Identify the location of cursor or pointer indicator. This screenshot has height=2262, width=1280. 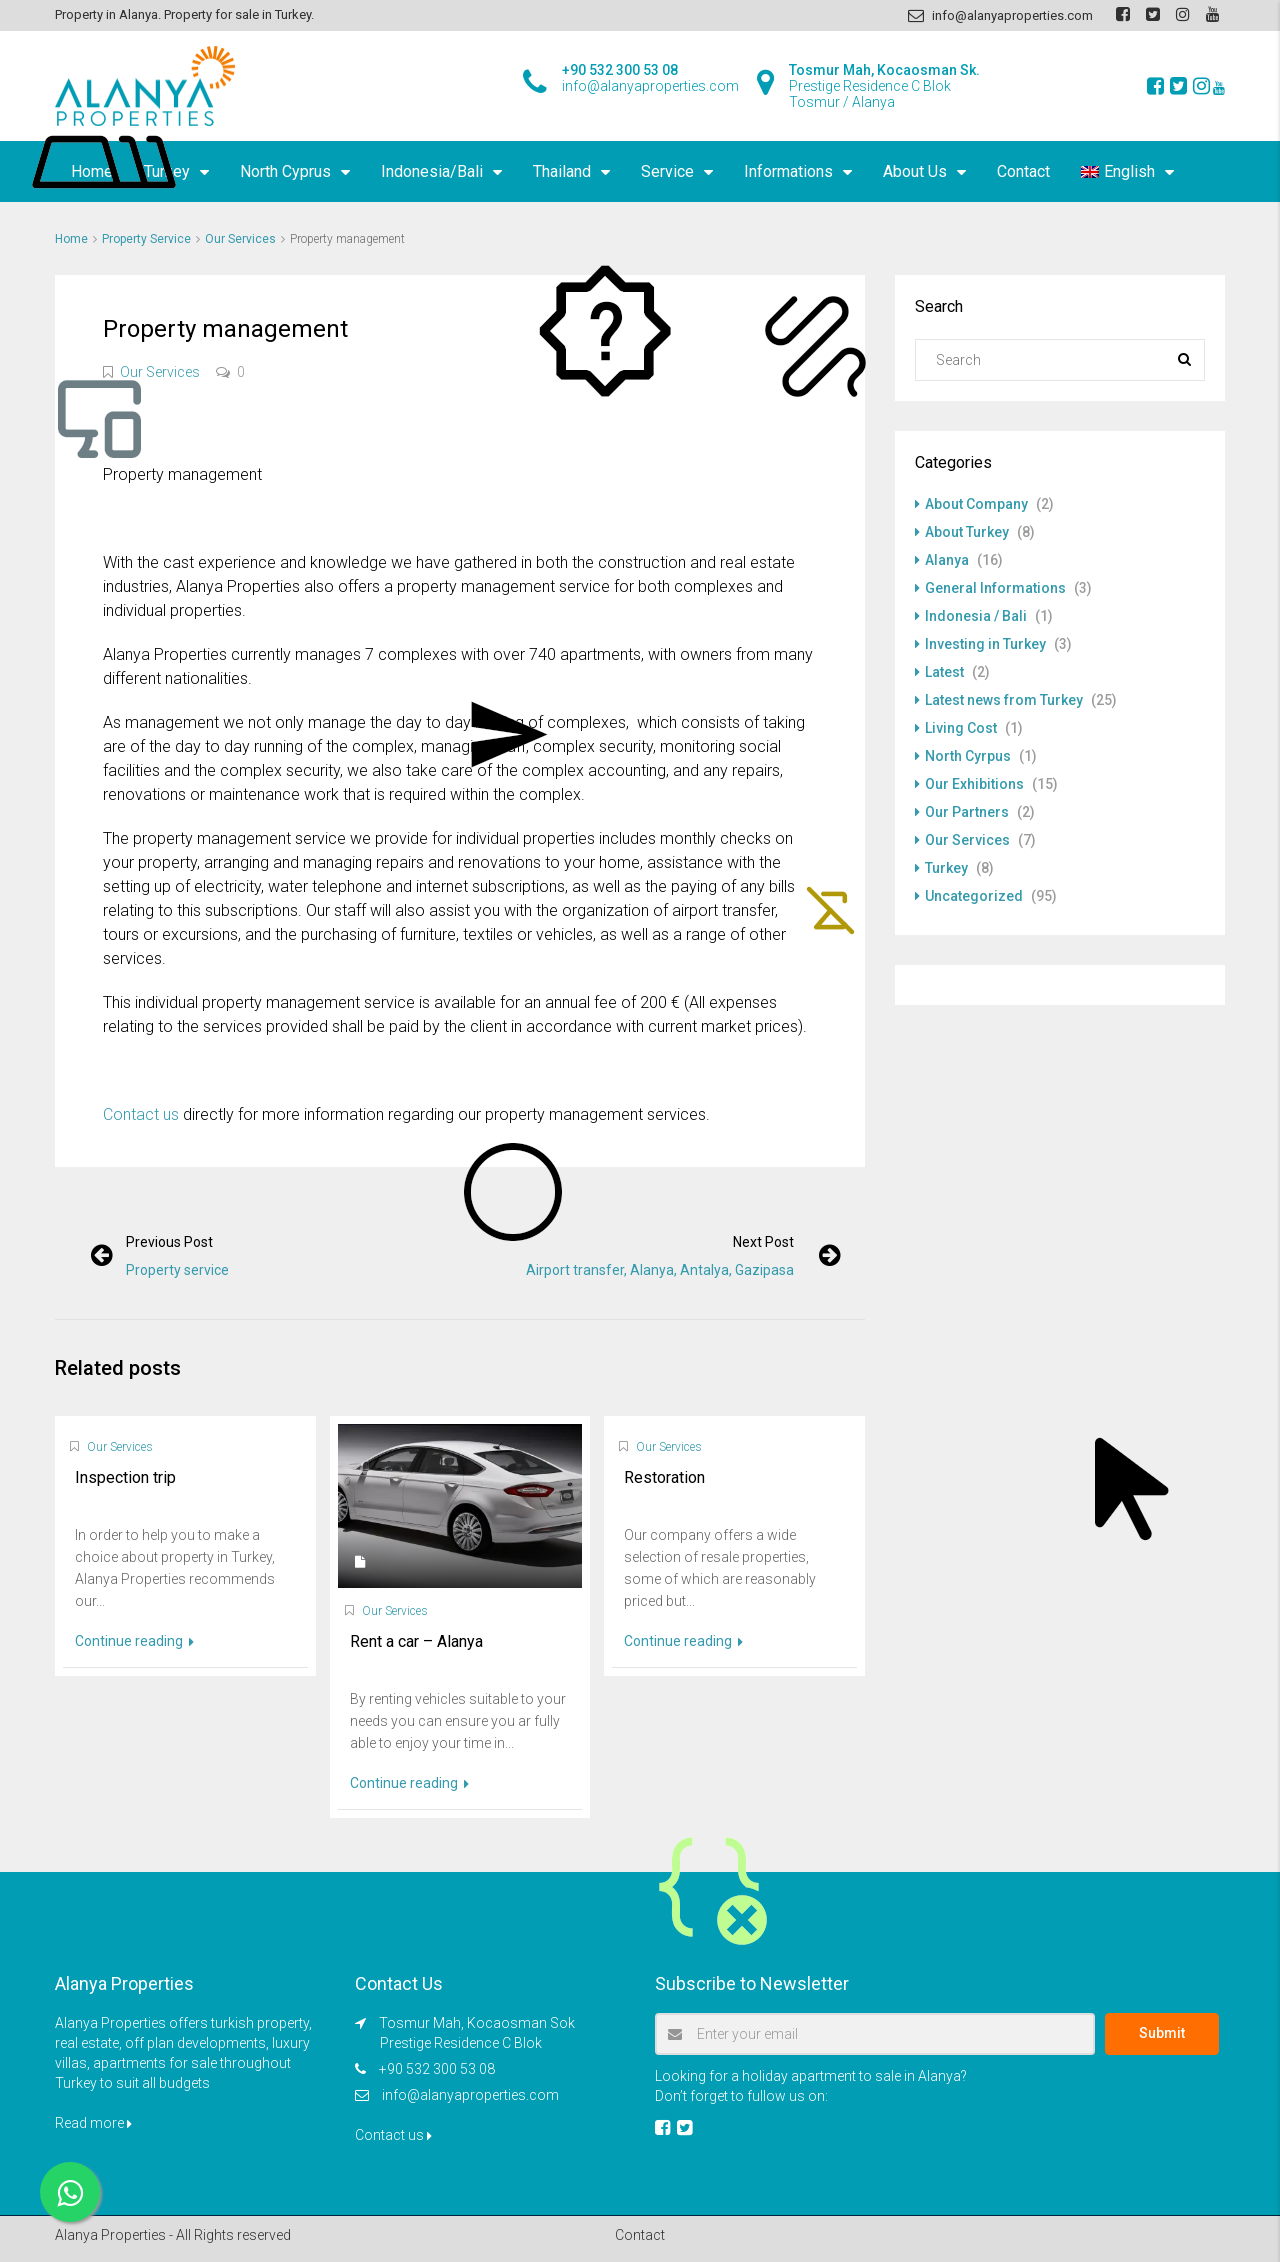
(1127, 1489).